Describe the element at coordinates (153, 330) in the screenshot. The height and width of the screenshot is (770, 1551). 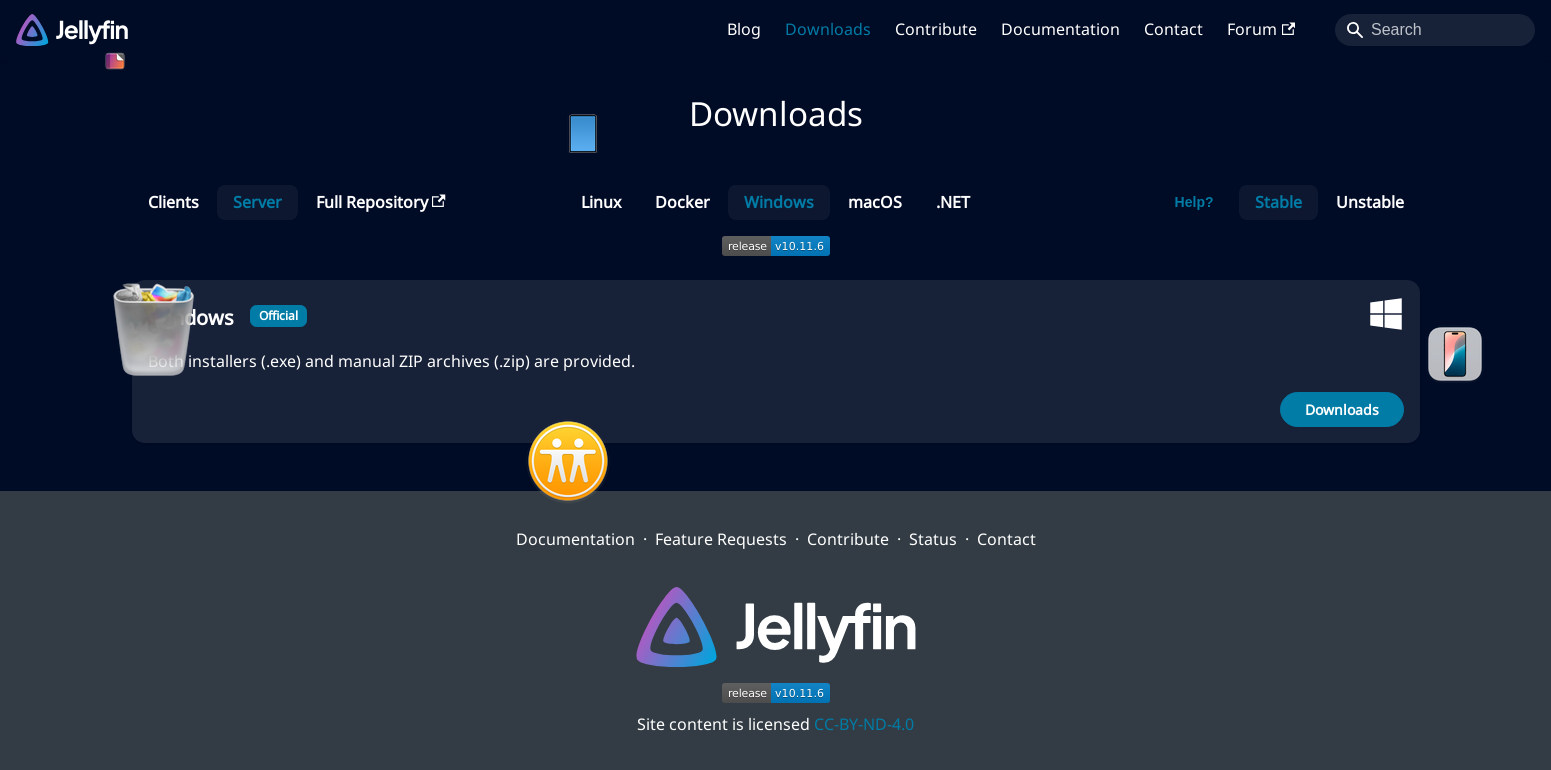
I see `trash bin containing items ready to be emptied` at that location.